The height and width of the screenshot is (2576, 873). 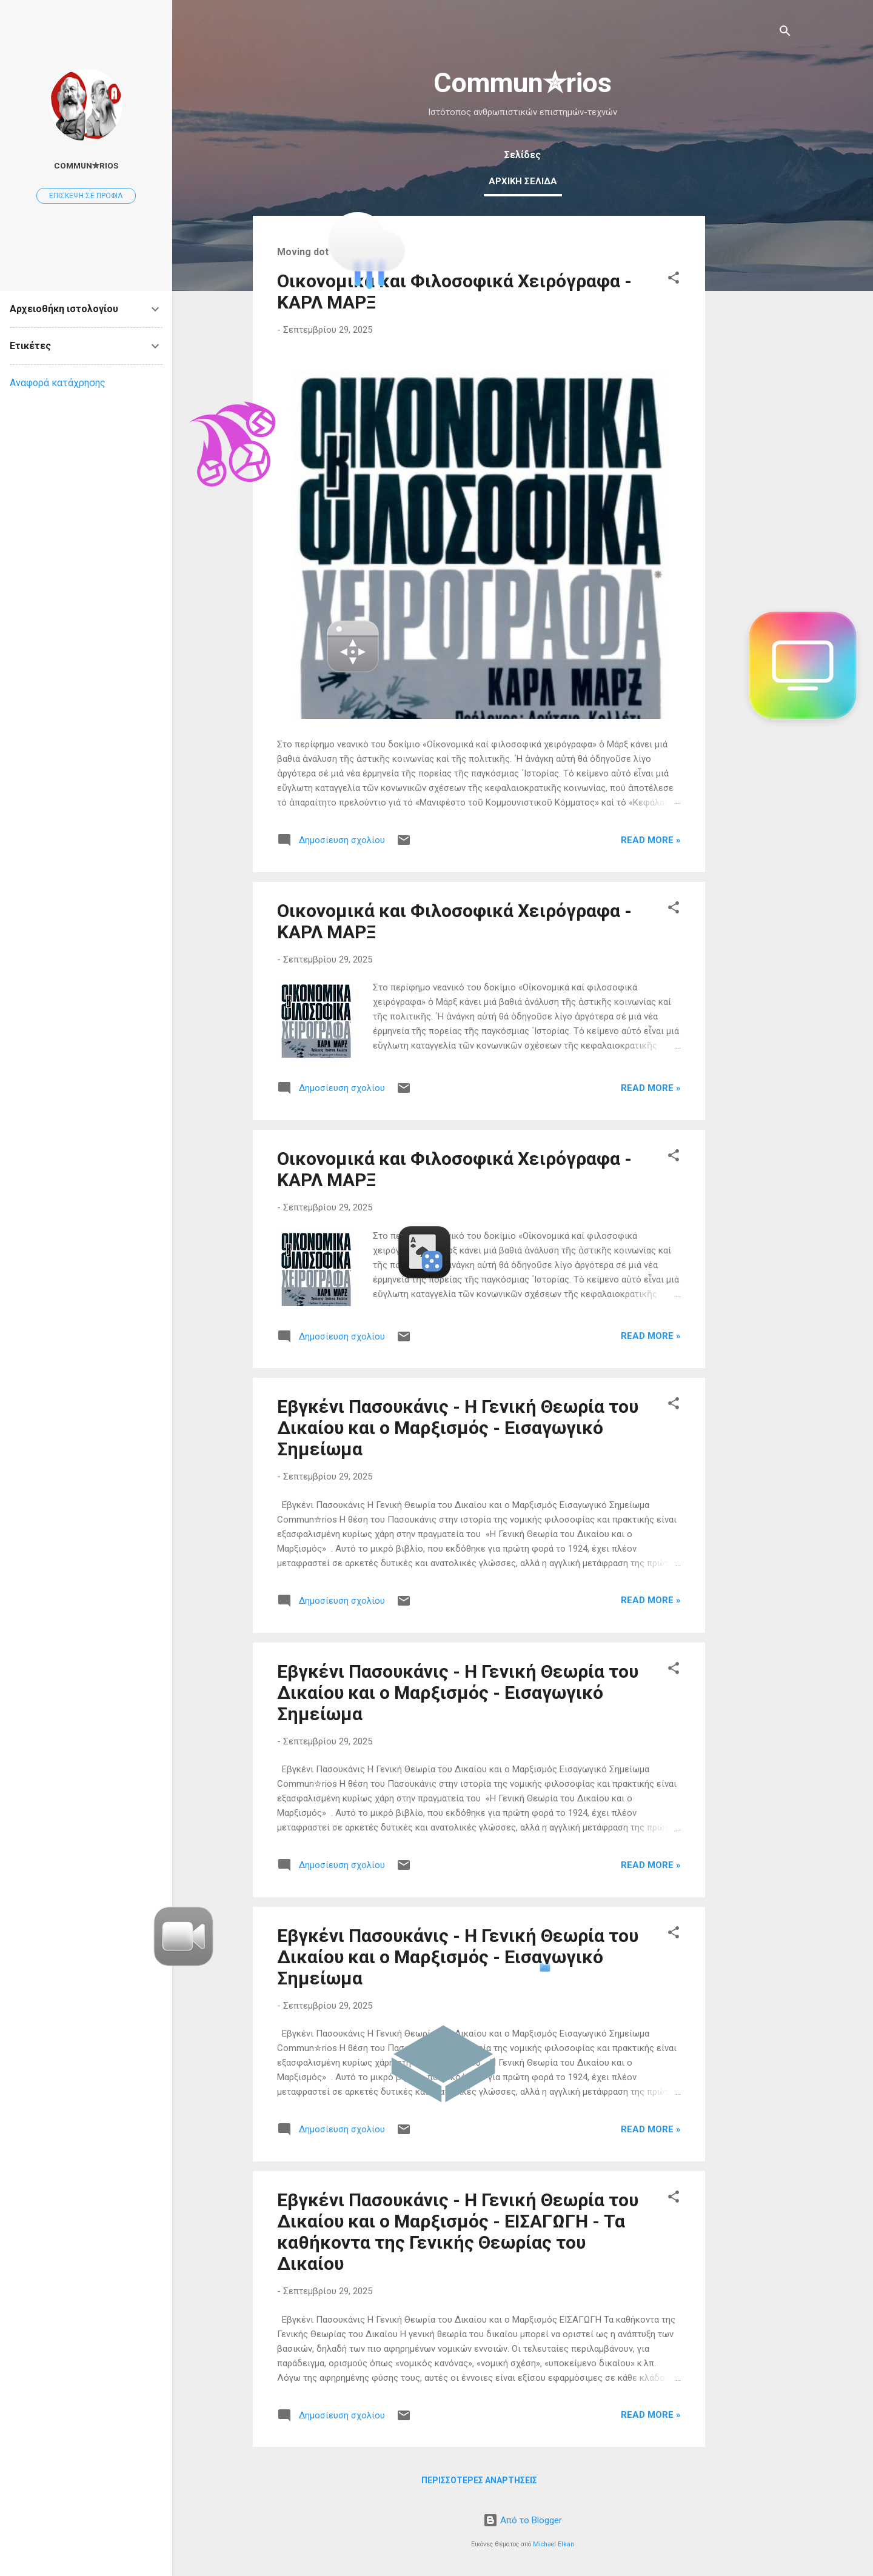 What do you see at coordinates (366, 250) in the screenshot?
I see `indicates rainy or showery weather conditions` at bounding box center [366, 250].